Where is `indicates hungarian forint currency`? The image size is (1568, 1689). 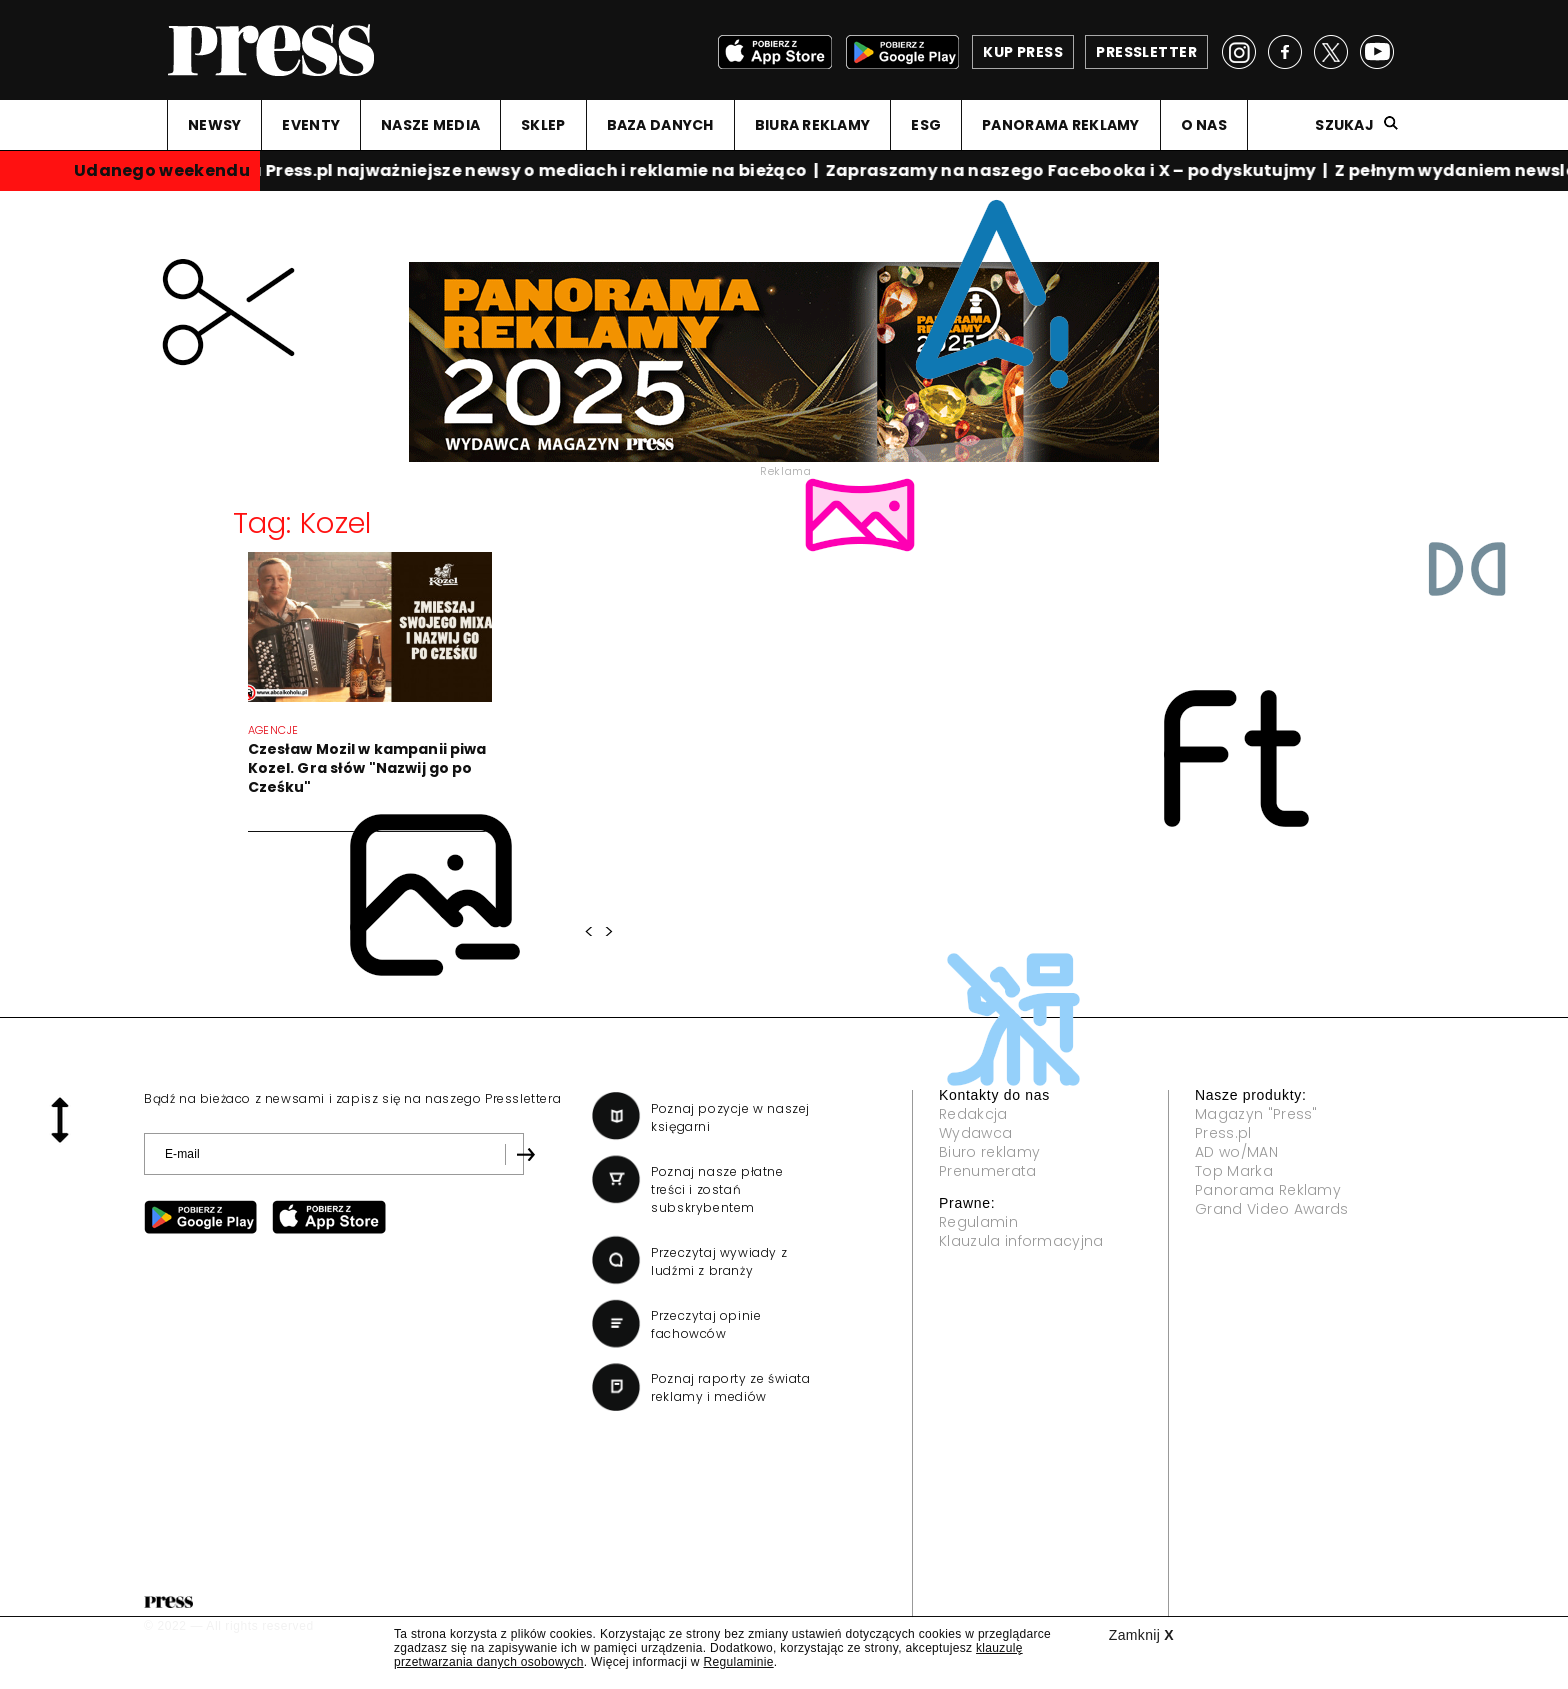 indicates hungarian forint currency is located at coordinates (1236, 762).